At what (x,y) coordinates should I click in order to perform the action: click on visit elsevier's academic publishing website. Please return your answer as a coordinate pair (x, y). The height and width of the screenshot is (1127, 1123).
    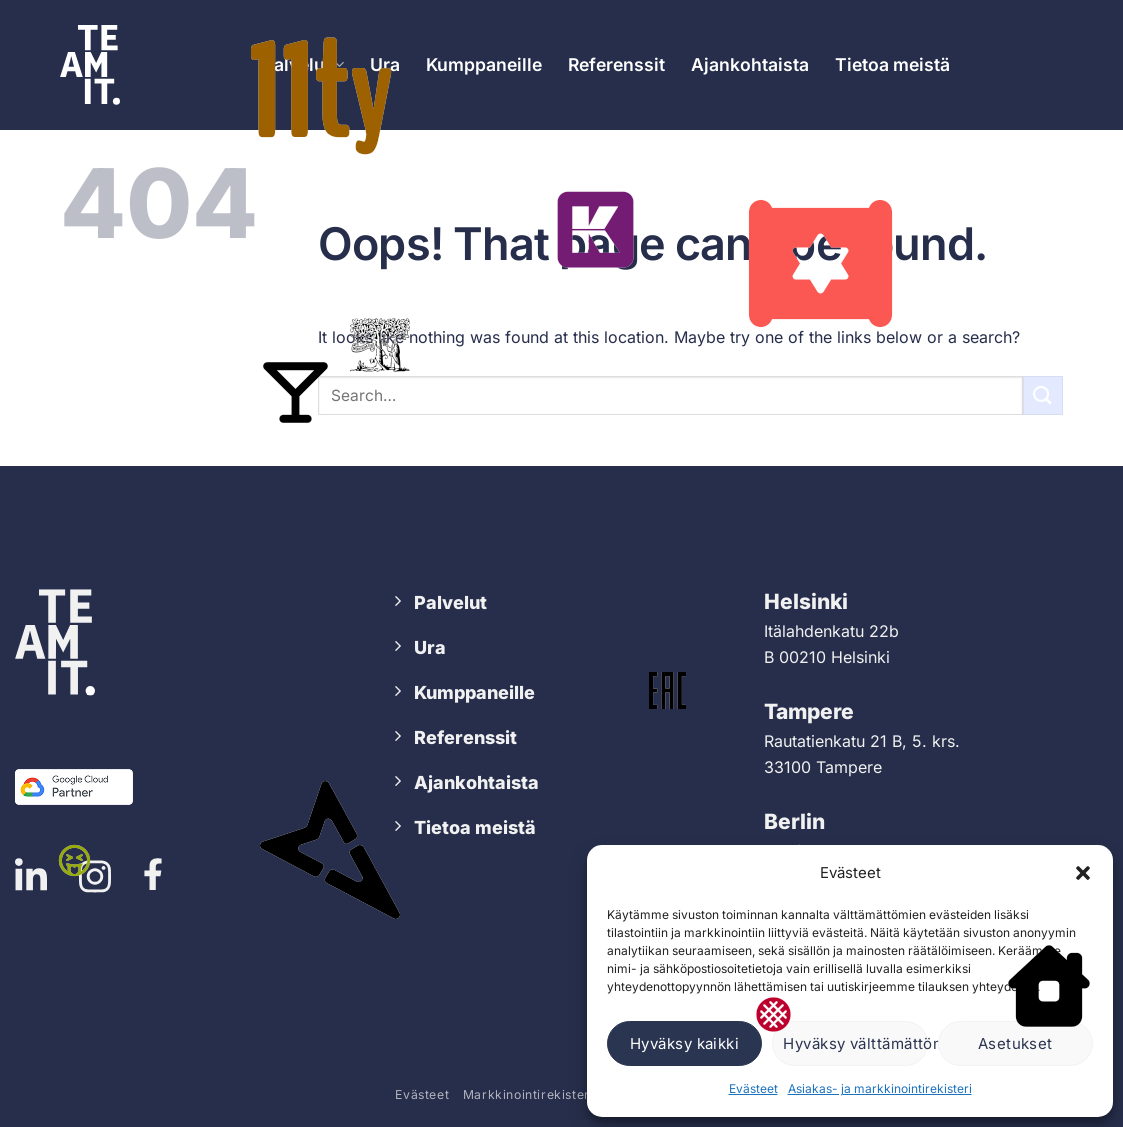
    Looking at the image, I should click on (380, 345).